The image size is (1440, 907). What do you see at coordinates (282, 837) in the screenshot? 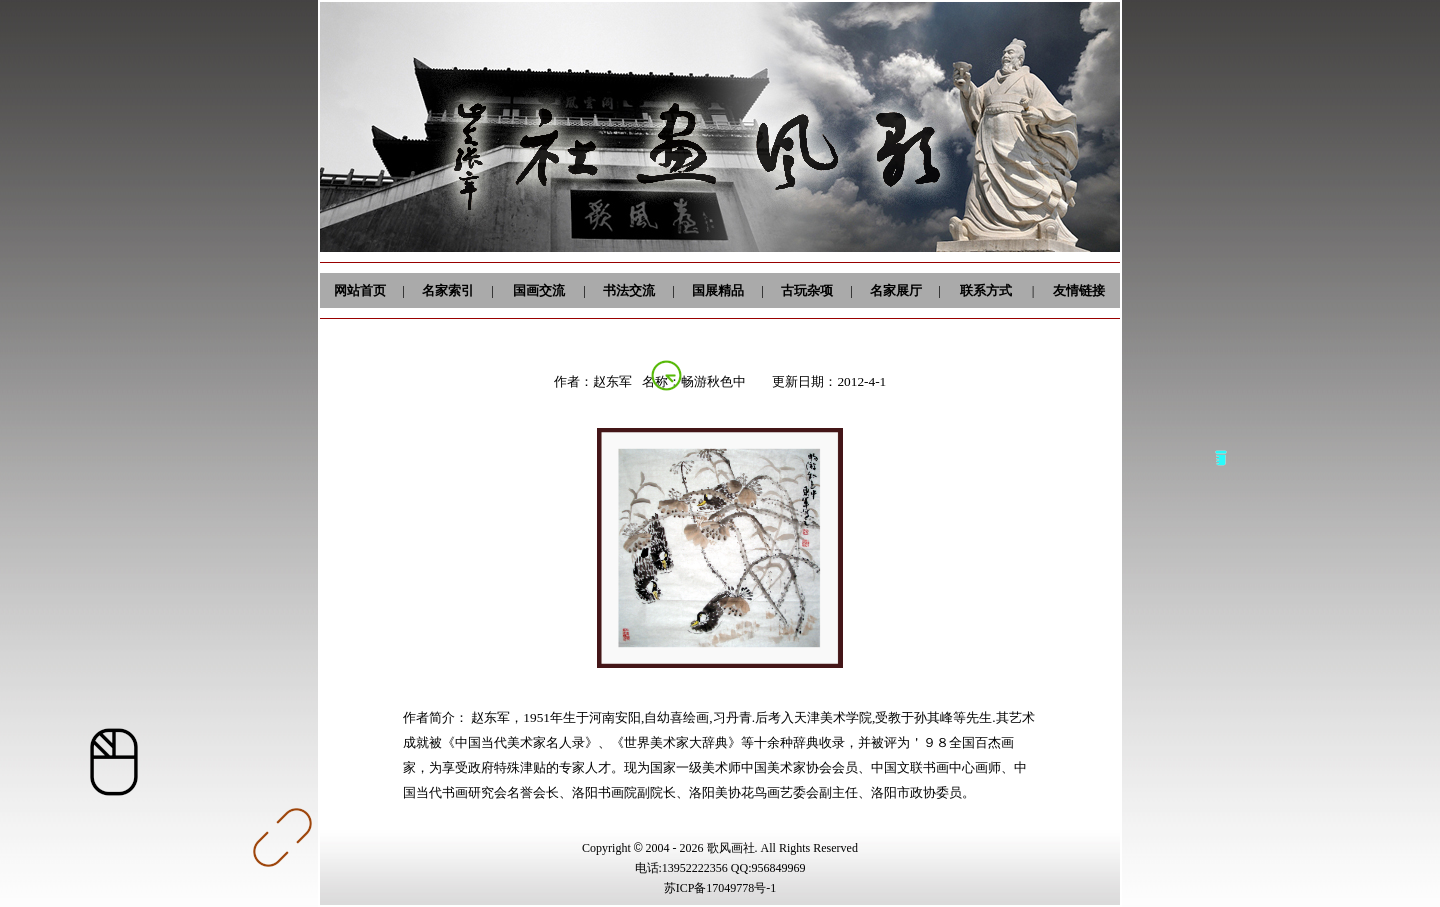
I see `unlink or break a connection` at bounding box center [282, 837].